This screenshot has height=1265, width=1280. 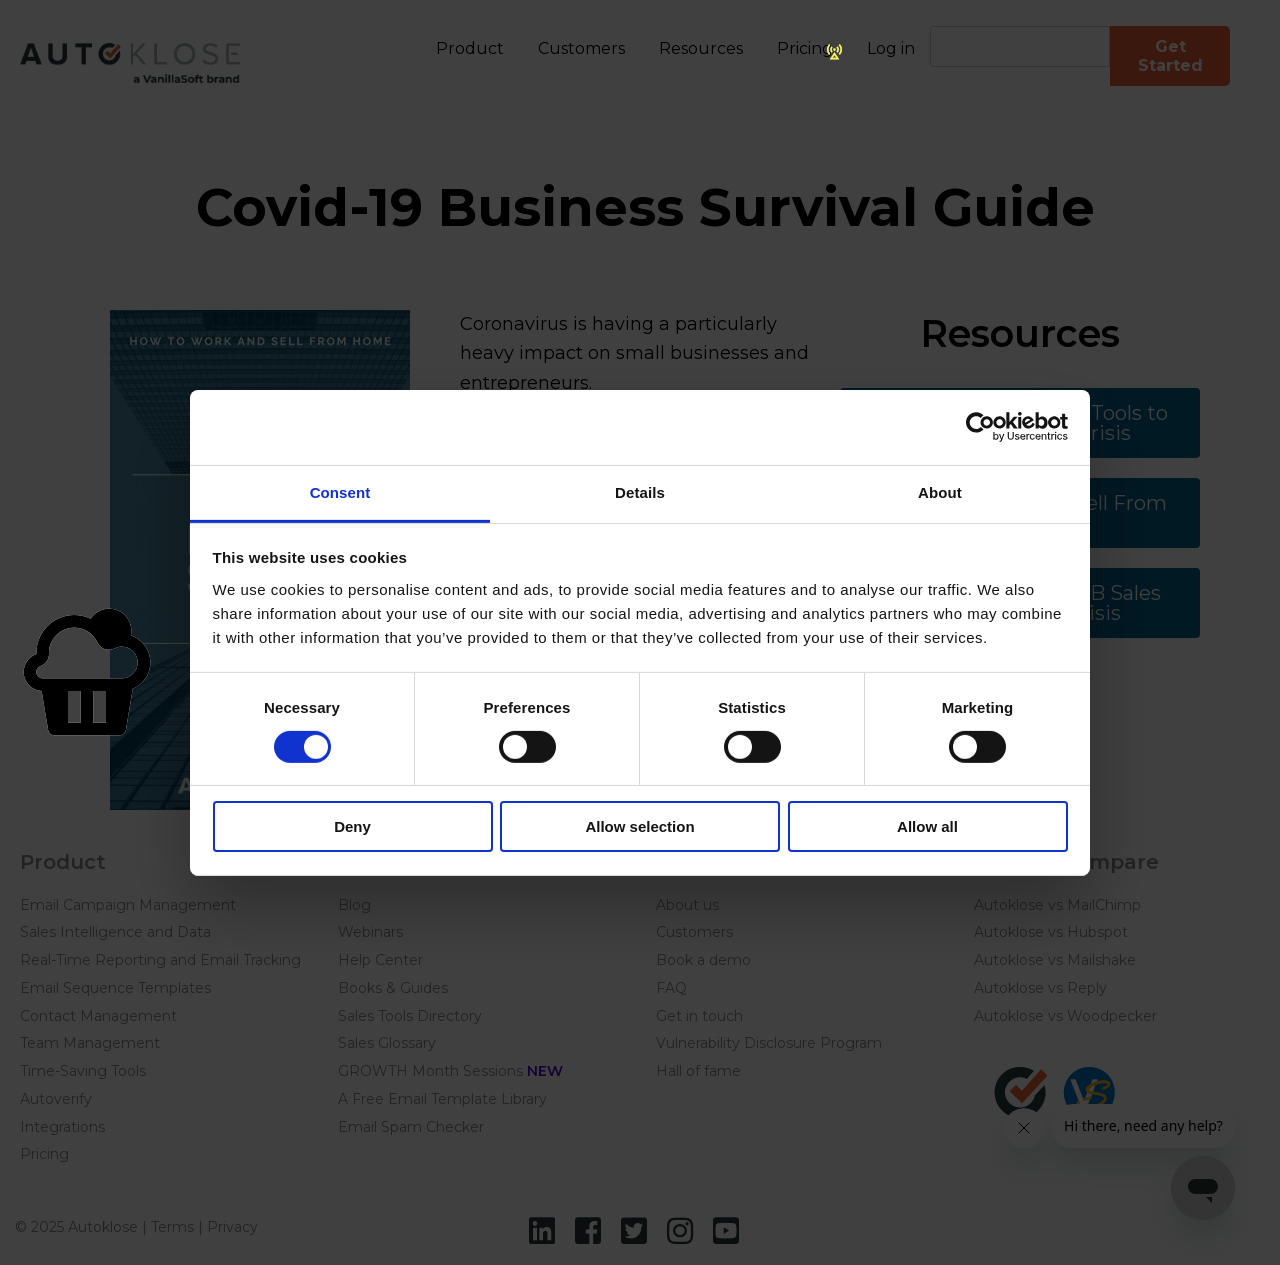 What do you see at coordinates (87, 672) in the screenshot?
I see `view birthday or celebration notifications` at bounding box center [87, 672].